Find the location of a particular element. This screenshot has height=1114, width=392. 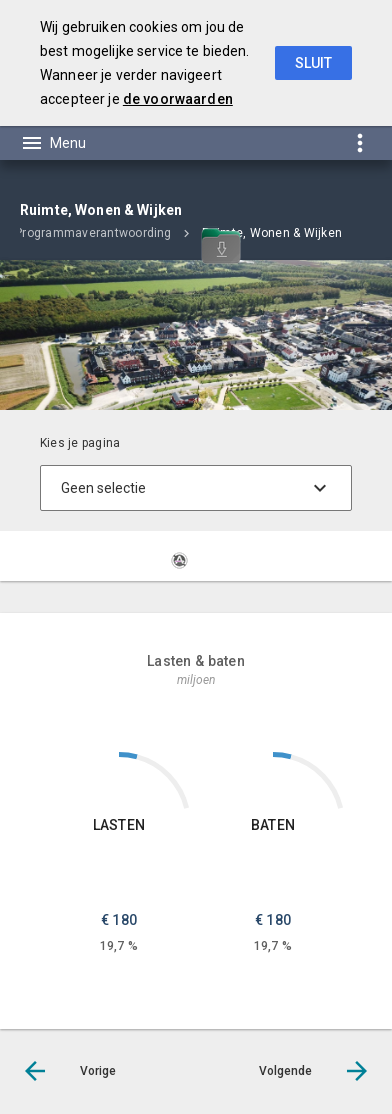

open your downloads folder is located at coordinates (221, 246).